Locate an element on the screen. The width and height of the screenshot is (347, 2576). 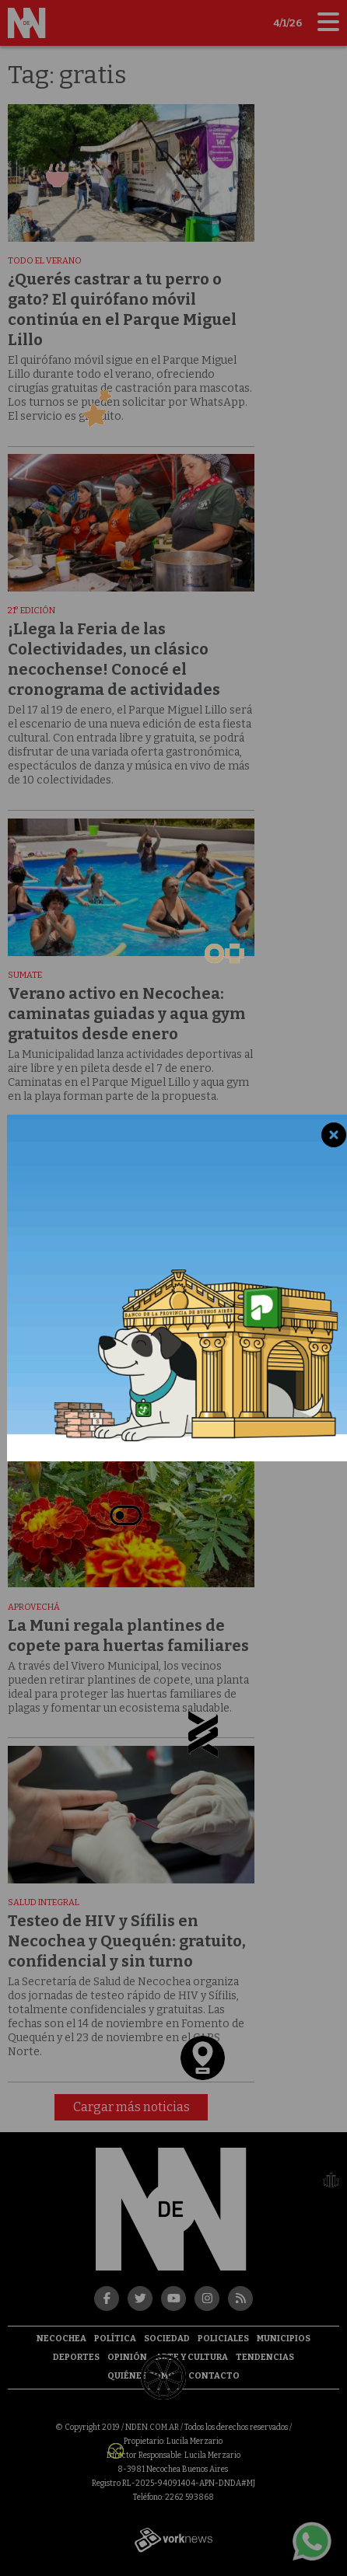
toggle a setting on or off is located at coordinates (125, 1515).